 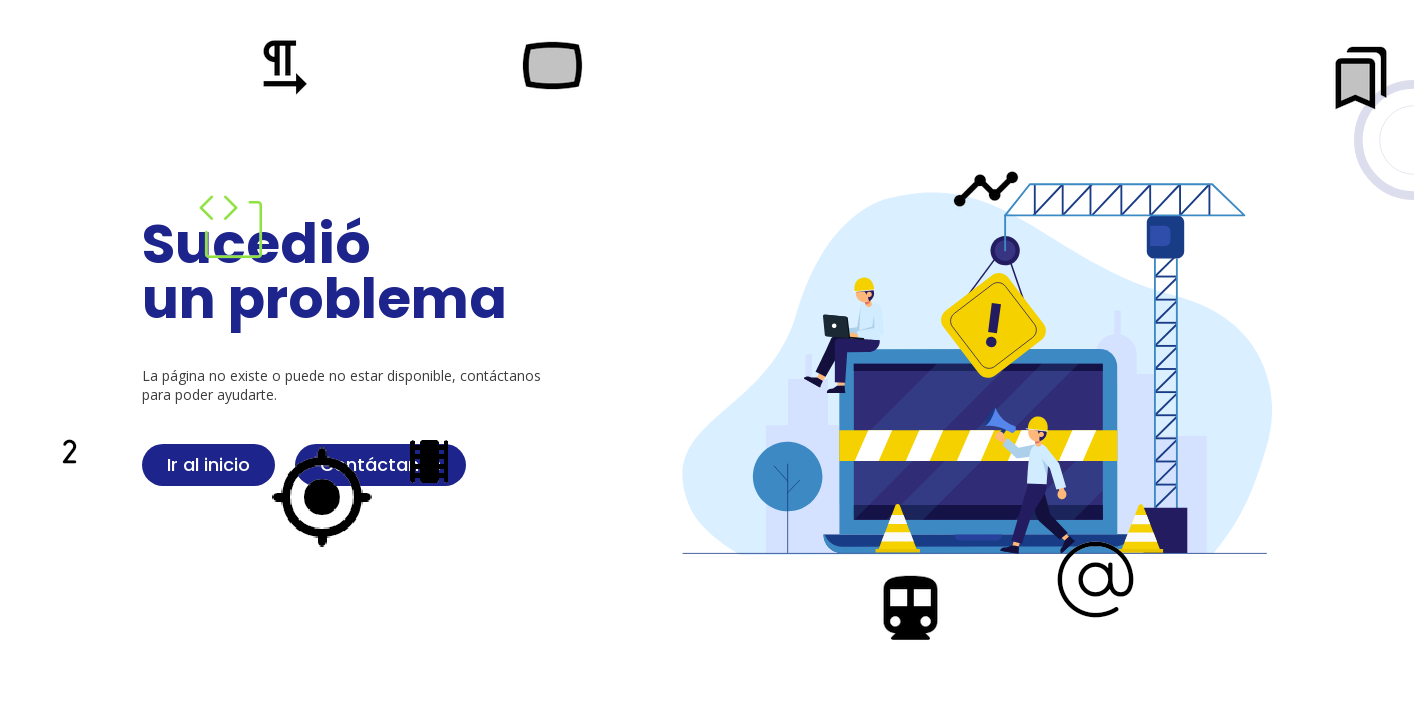 I want to click on enter or view email address, so click(x=1095, y=579).